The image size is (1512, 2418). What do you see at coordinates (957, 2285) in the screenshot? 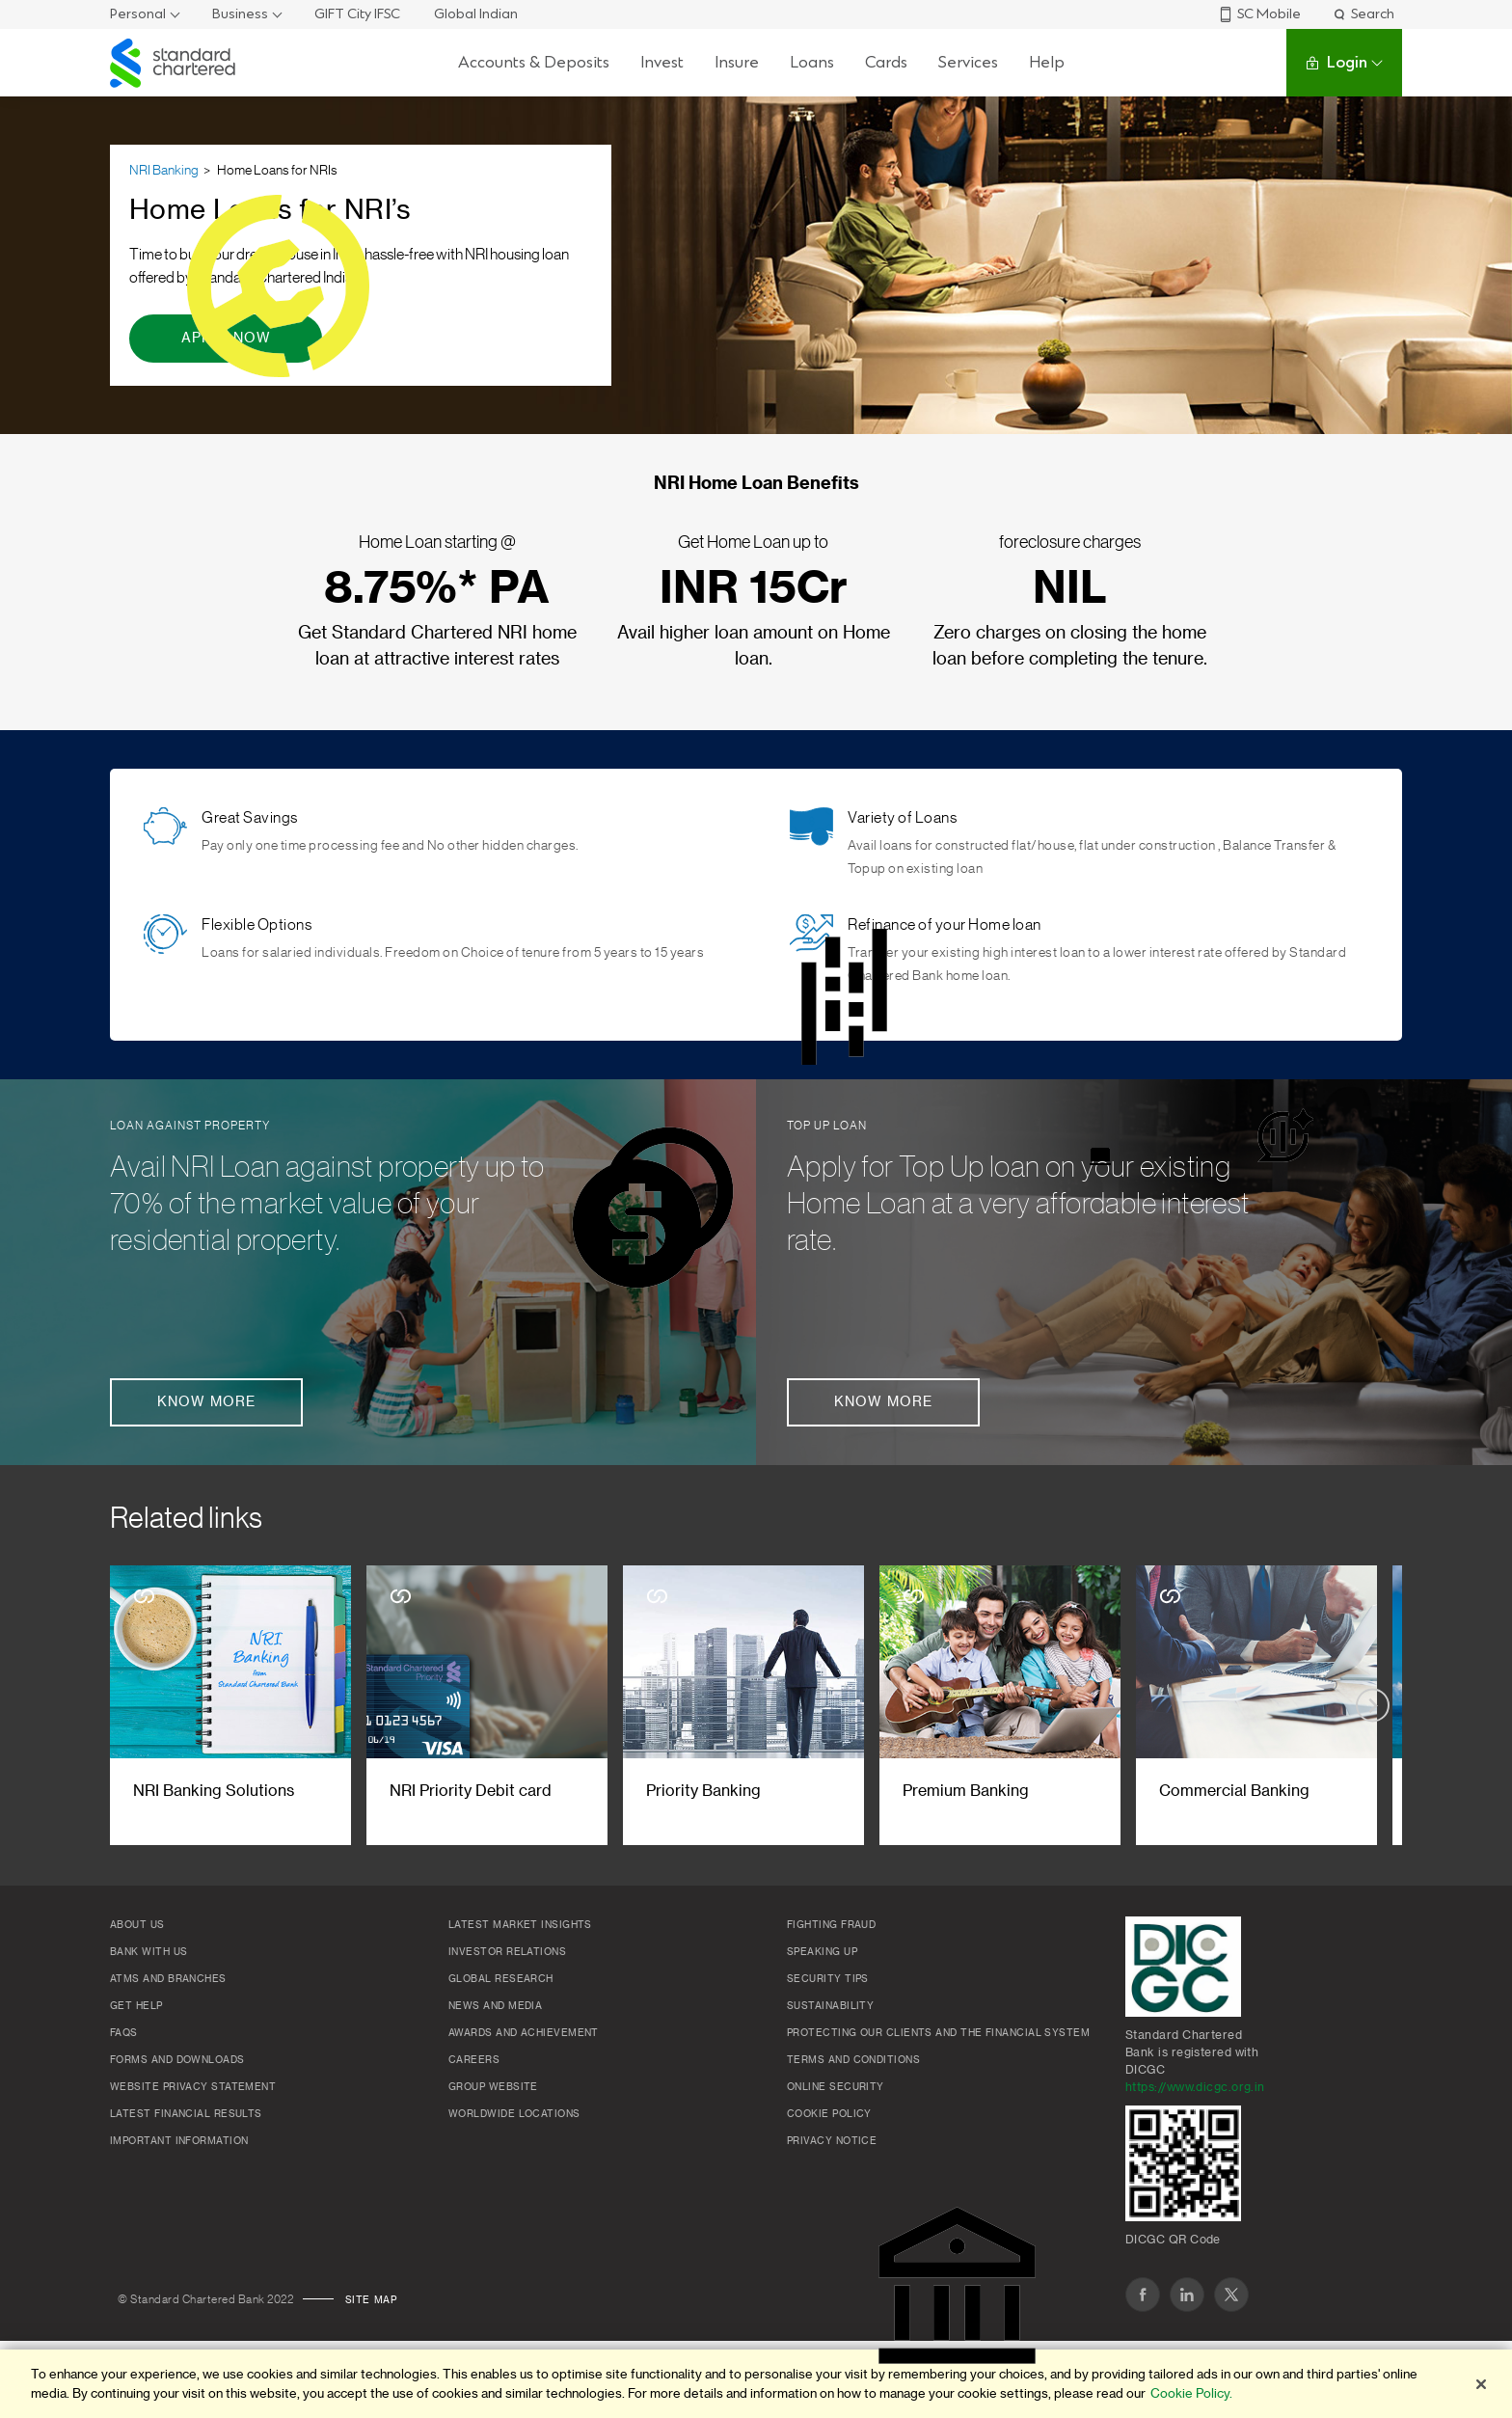
I see `access banking or financial services` at bounding box center [957, 2285].